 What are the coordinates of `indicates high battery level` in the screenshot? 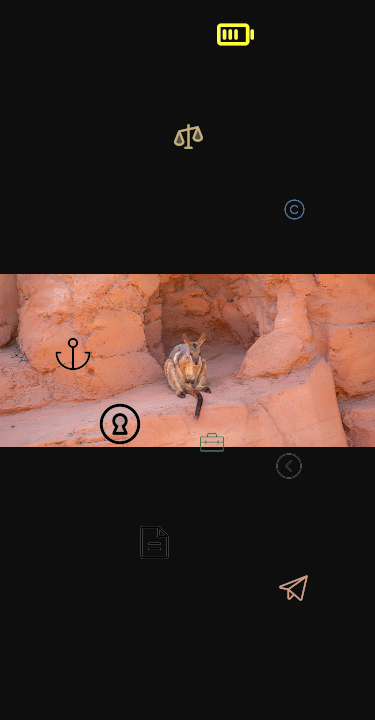 It's located at (235, 34).